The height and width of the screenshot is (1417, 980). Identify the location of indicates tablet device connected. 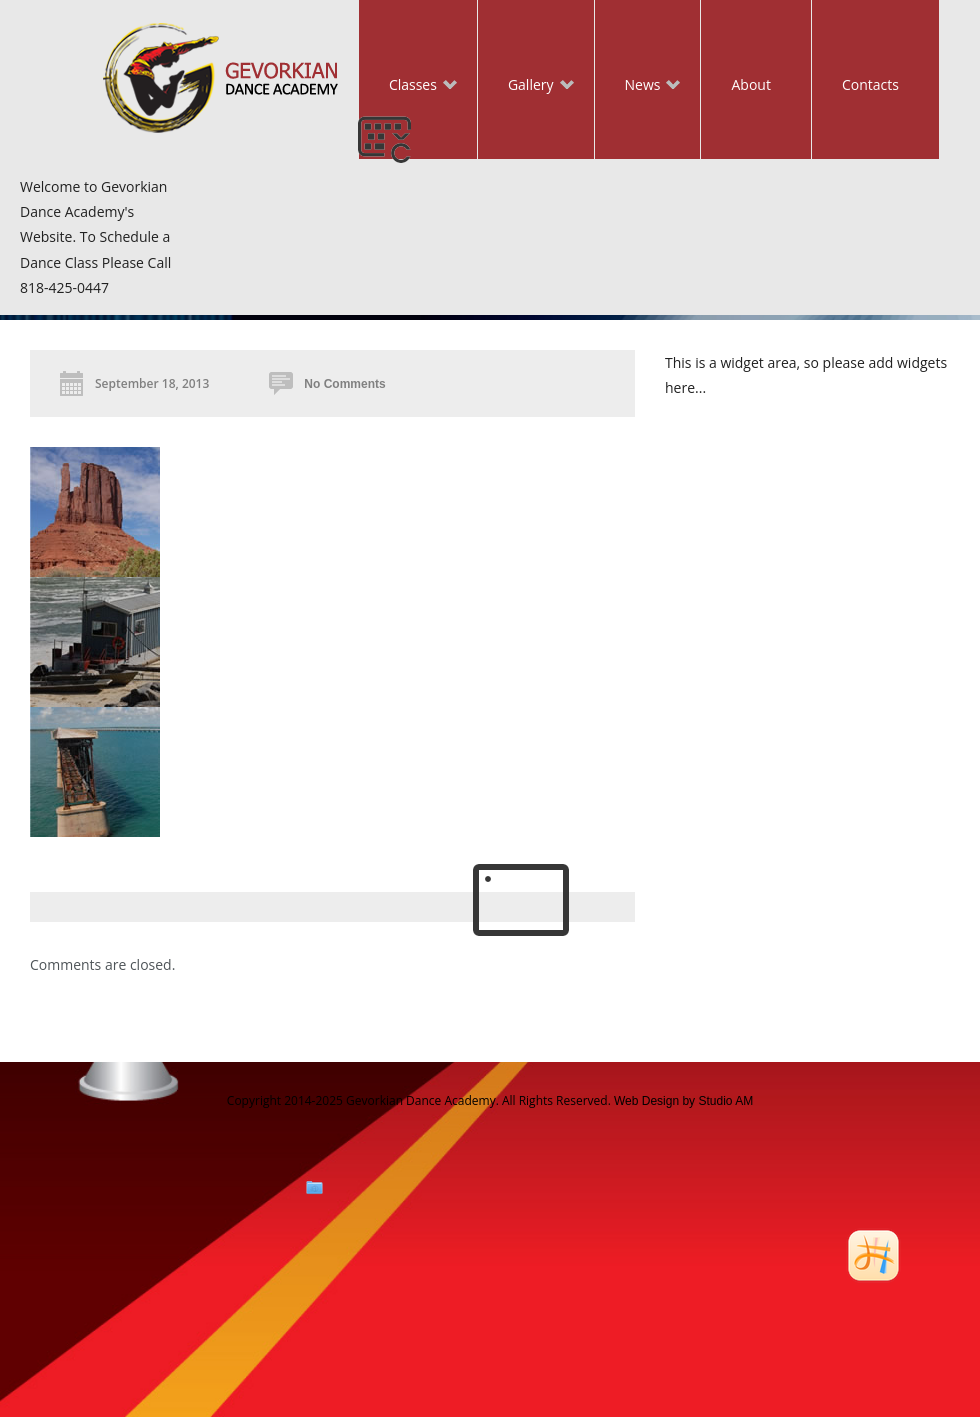
(521, 900).